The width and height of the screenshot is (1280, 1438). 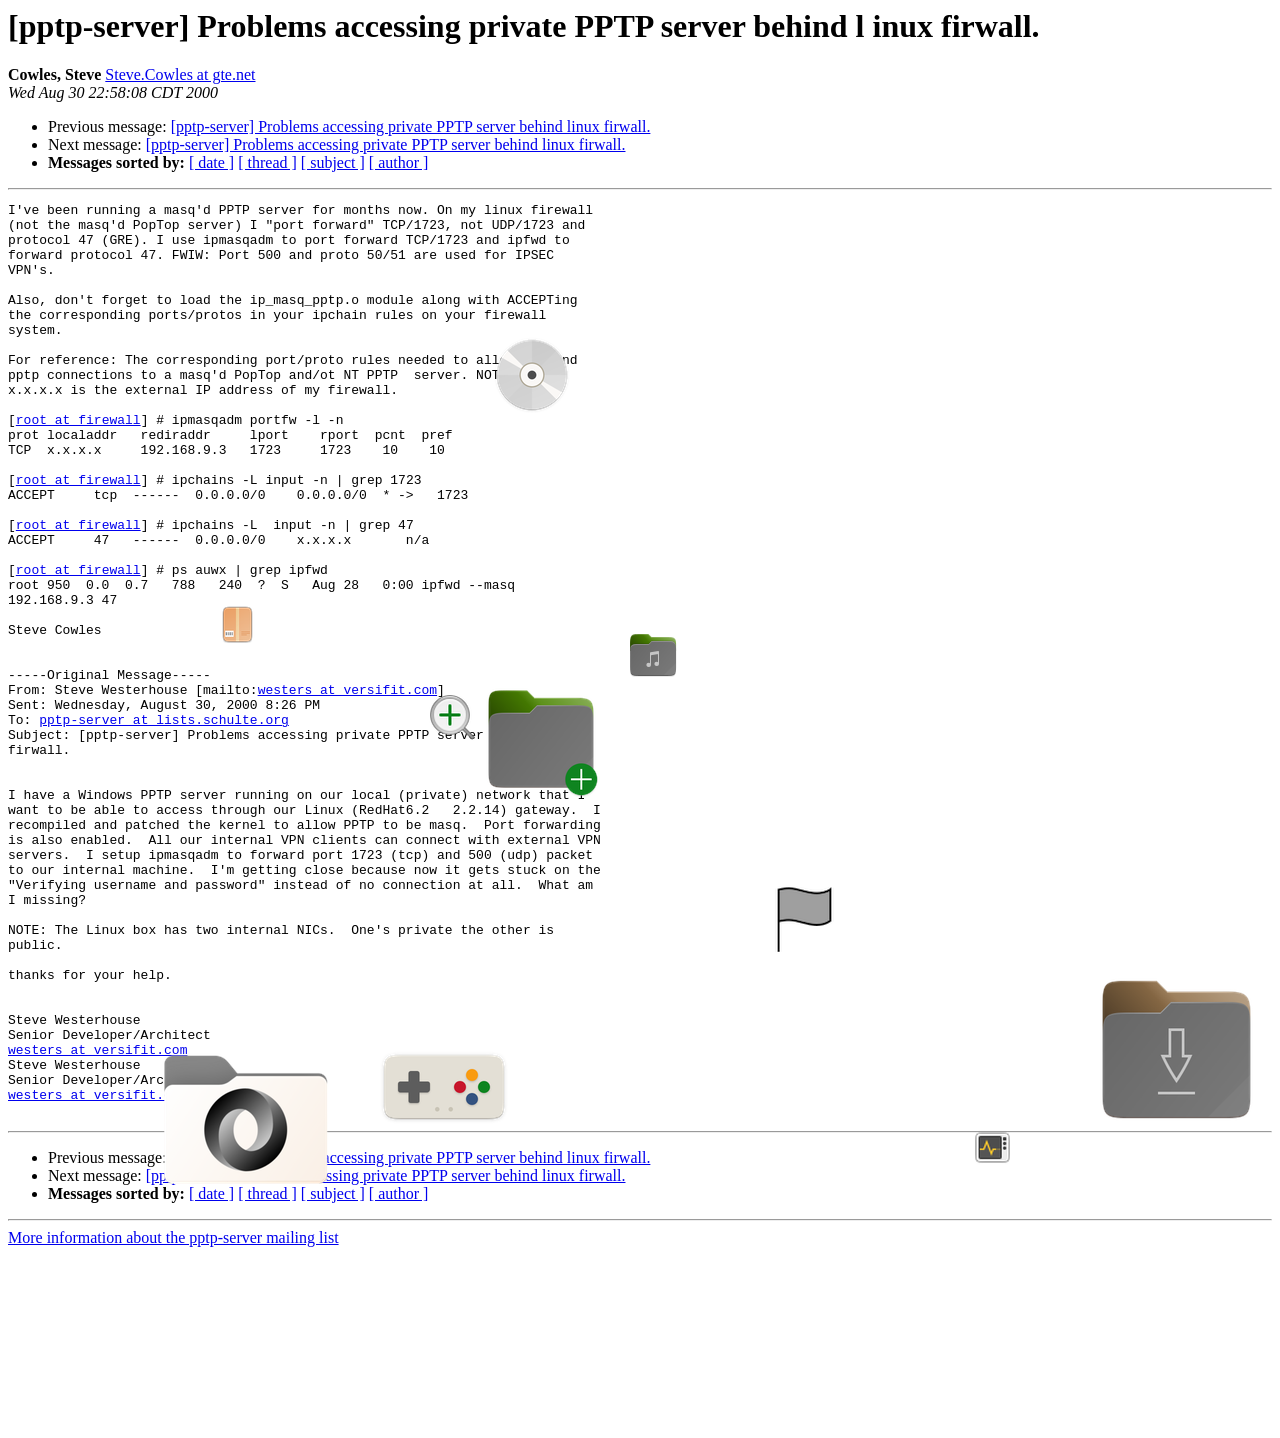 What do you see at coordinates (992, 1147) in the screenshot?
I see `open system monitor application` at bounding box center [992, 1147].